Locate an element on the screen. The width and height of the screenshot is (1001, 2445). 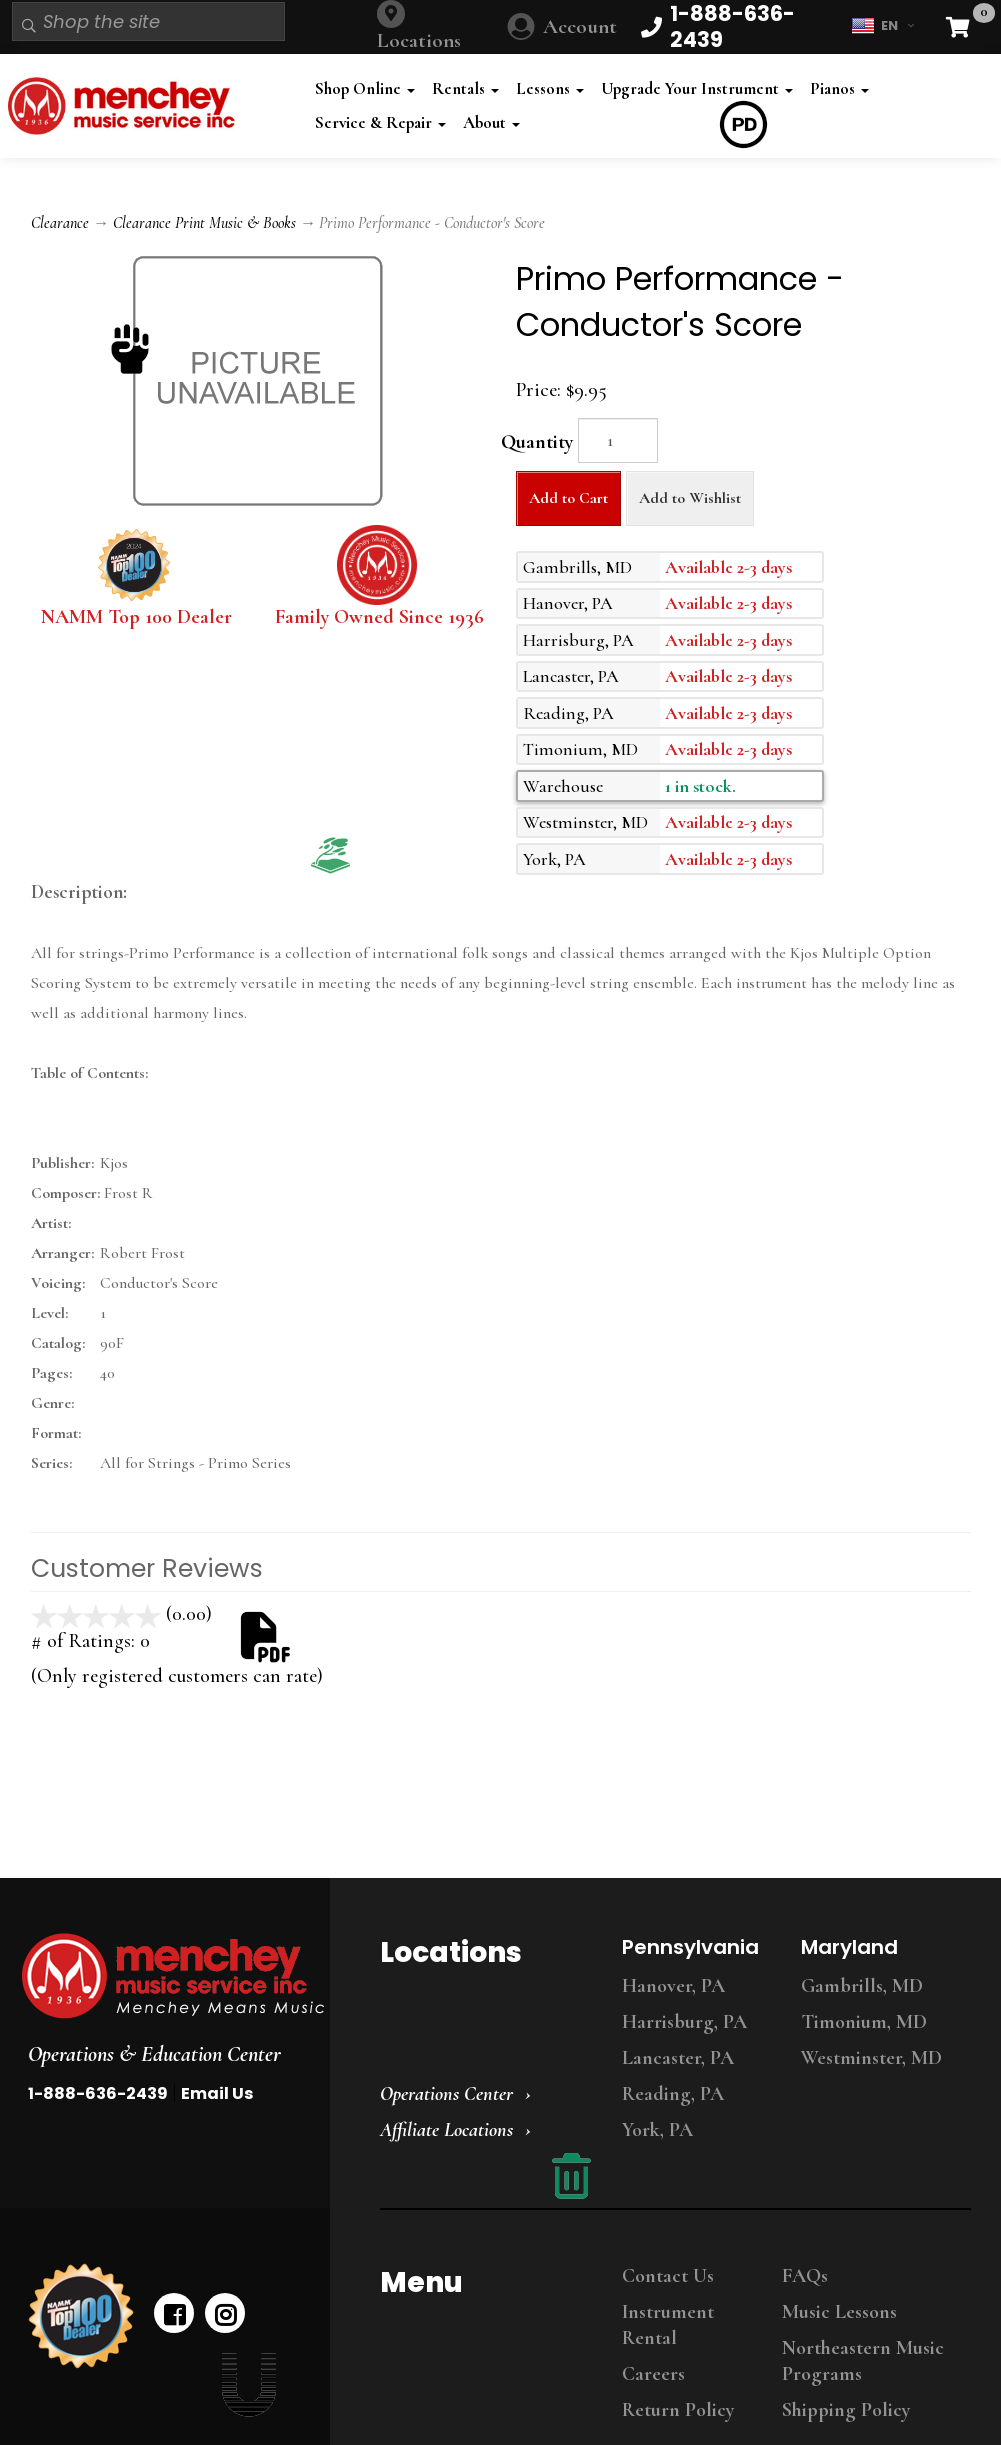
open Microsoft Sway application is located at coordinates (330, 855).